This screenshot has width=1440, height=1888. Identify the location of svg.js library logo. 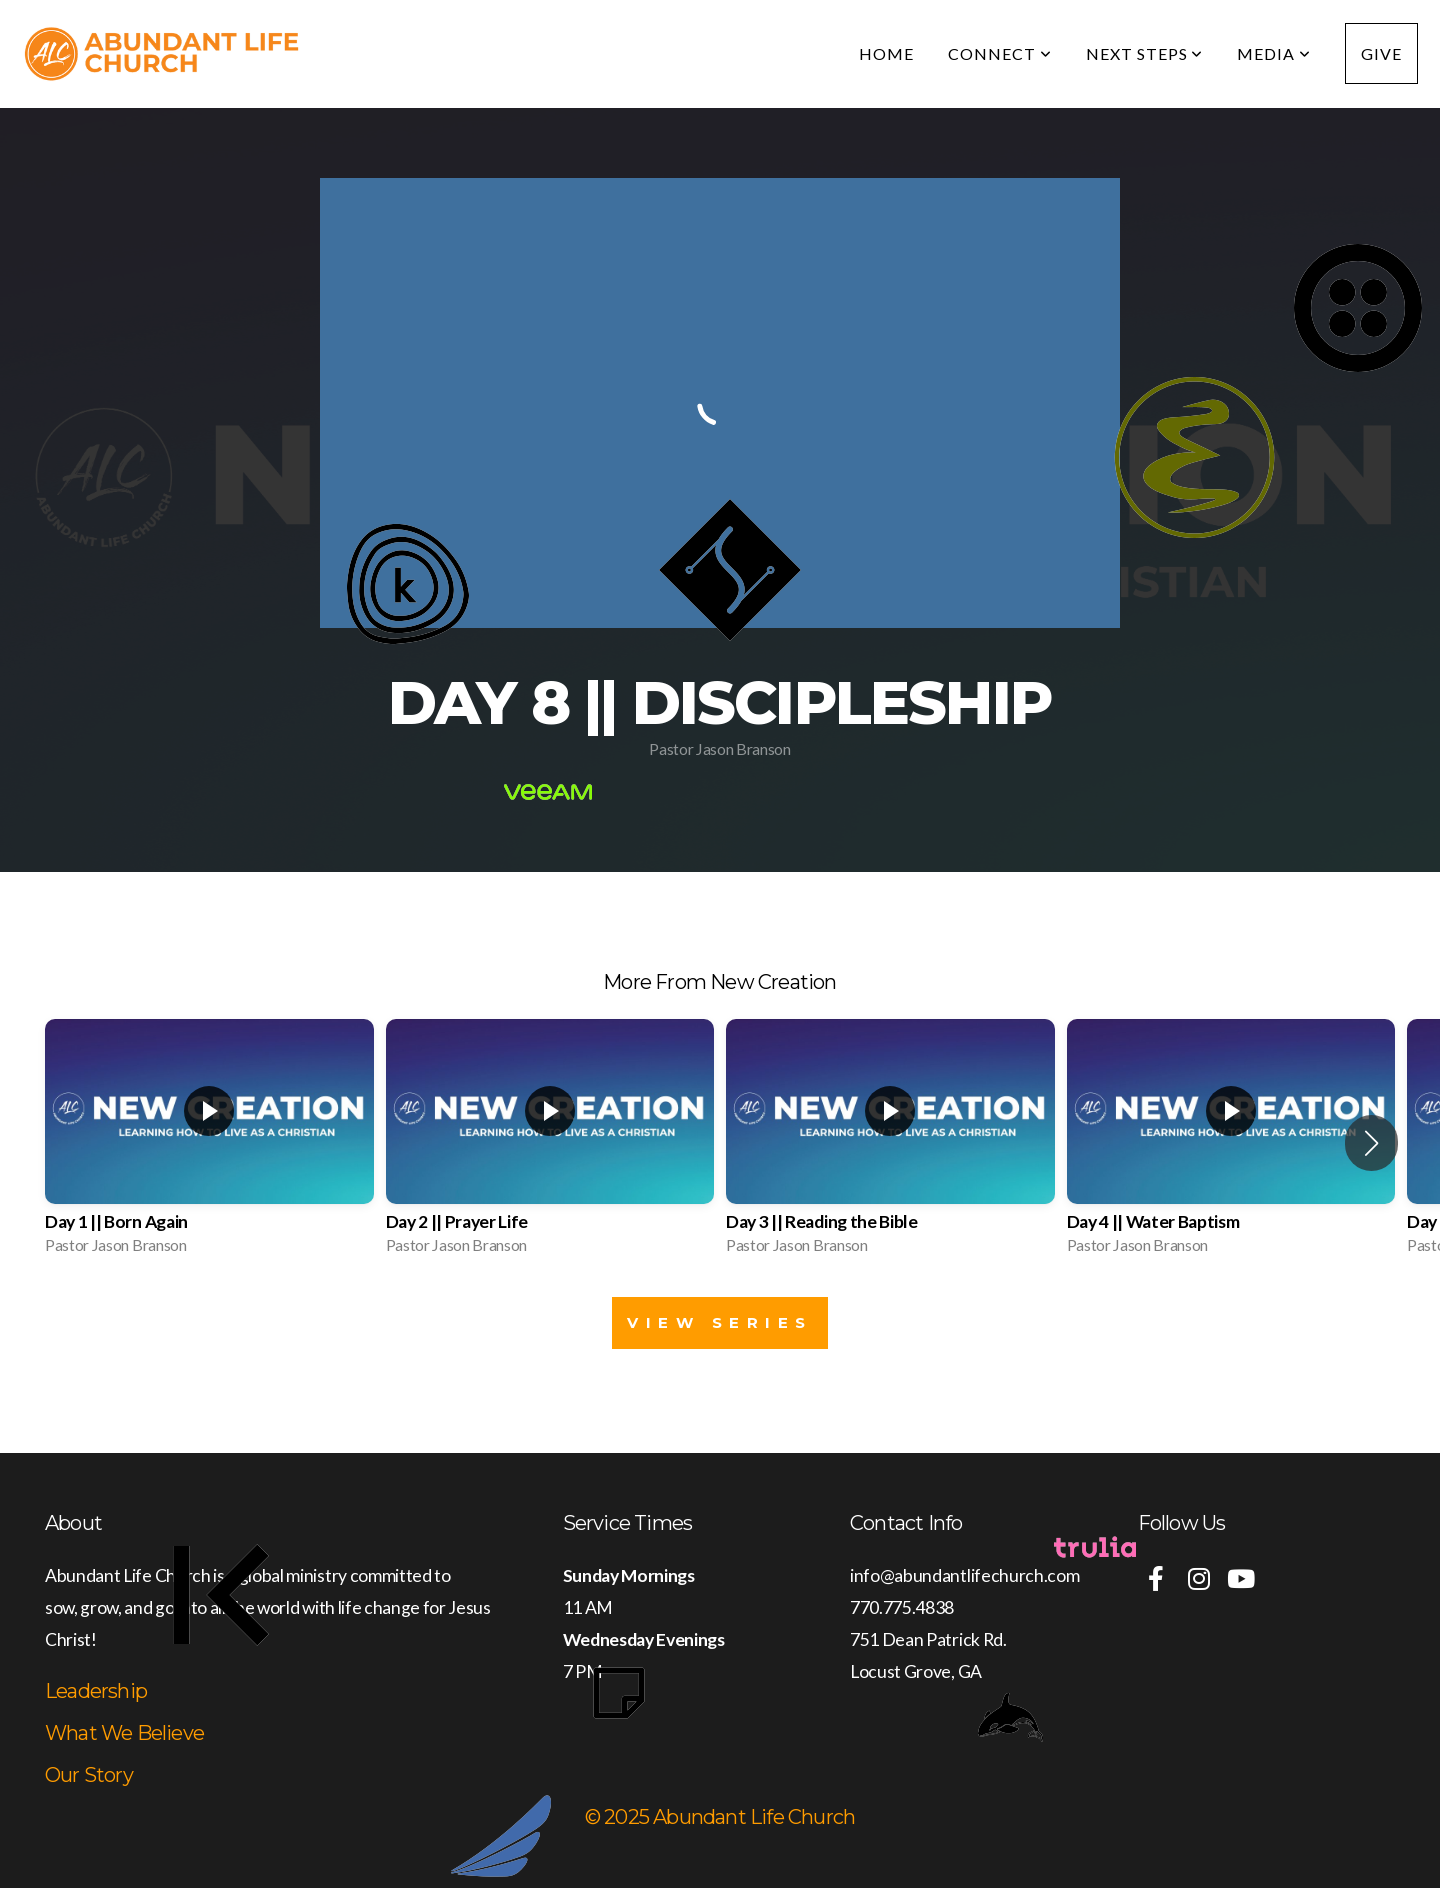
(730, 570).